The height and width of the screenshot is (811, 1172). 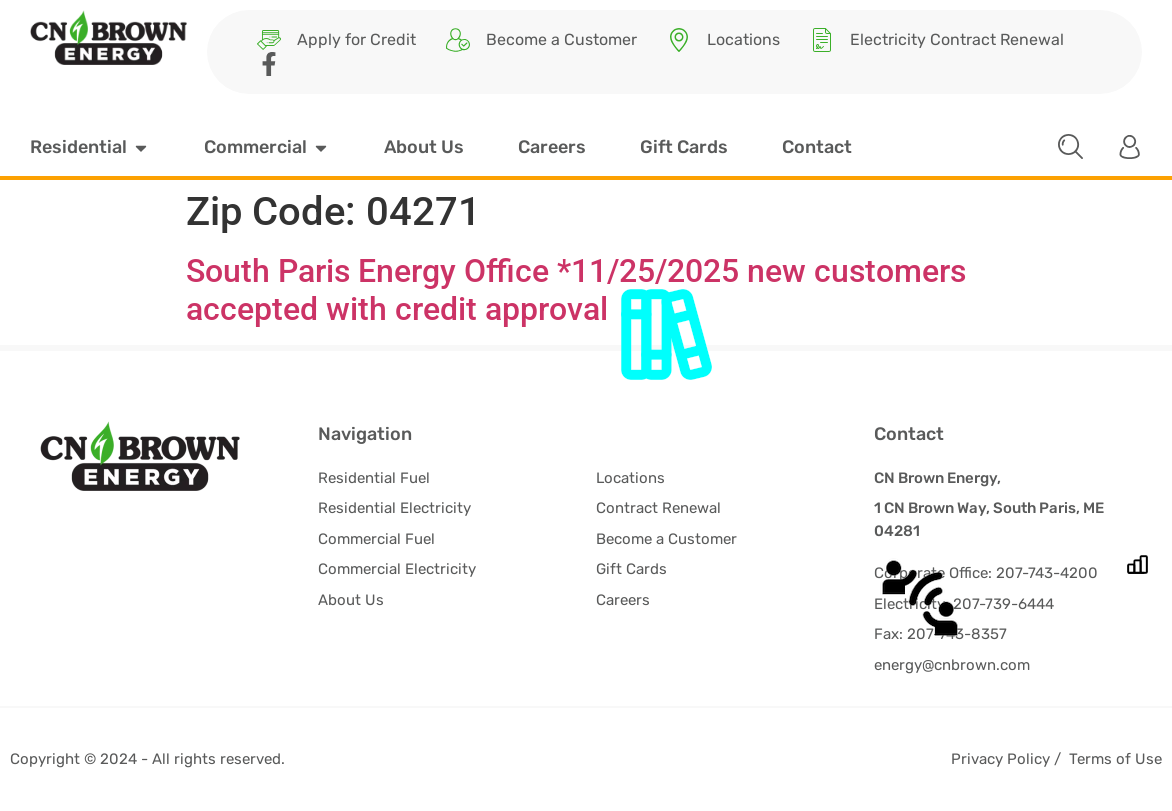 What do you see at coordinates (1137, 564) in the screenshot?
I see `view trending or popular content` at bounding box center [1137, 564].